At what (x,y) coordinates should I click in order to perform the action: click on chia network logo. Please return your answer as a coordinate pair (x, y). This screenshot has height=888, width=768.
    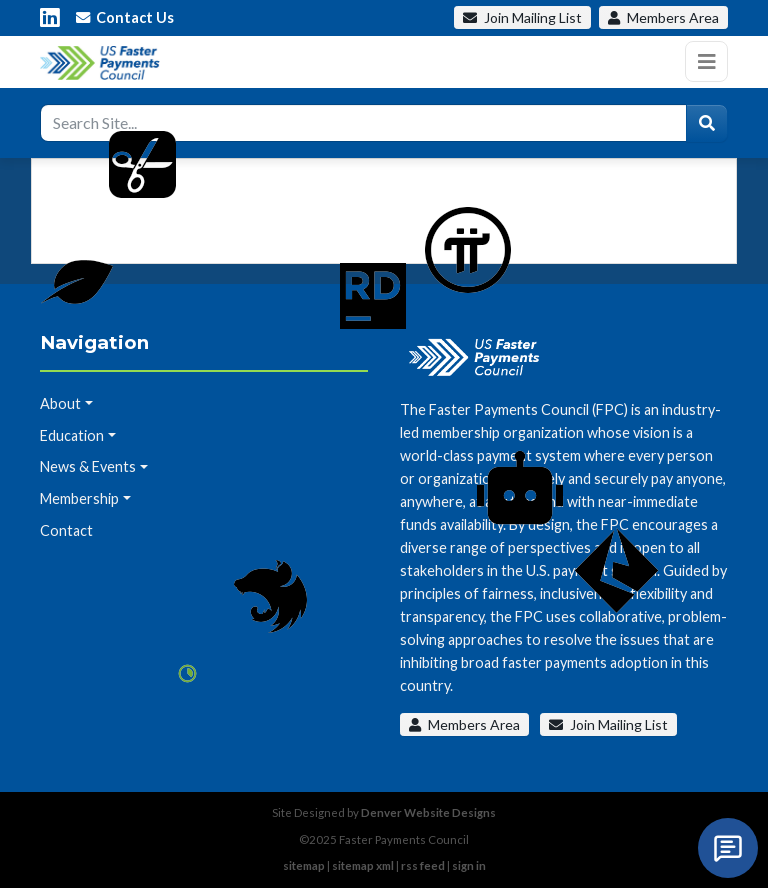
    Looking at the image, I should click on (77, 282).